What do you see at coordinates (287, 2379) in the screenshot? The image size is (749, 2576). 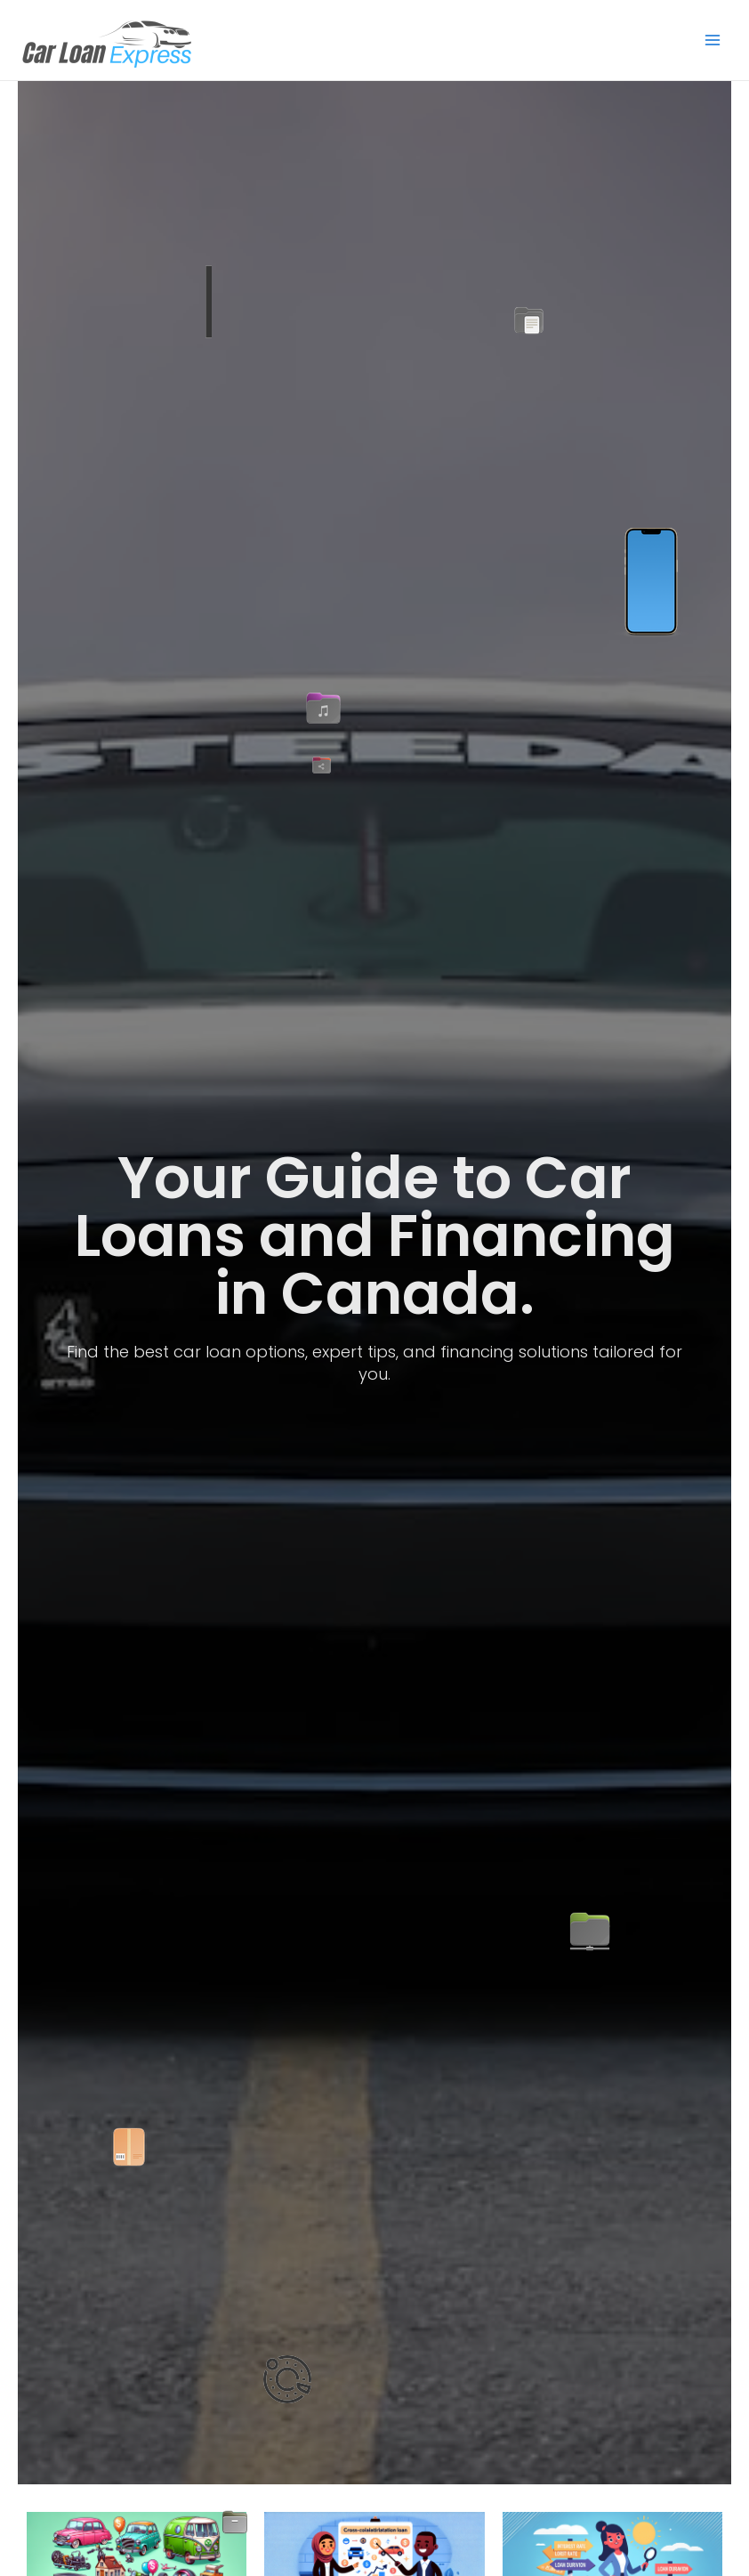 I see `open revolt chat application` at bounding box center [287, 2379].